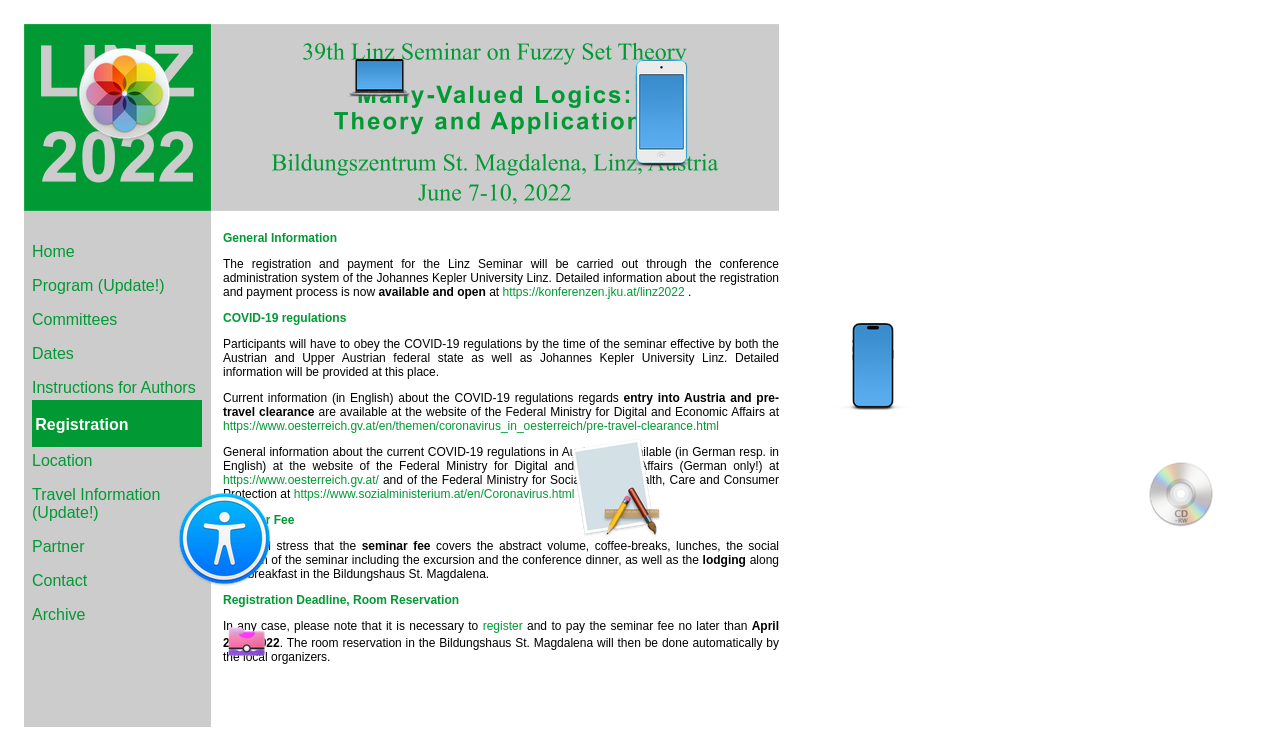  What do you see at coordinates (661, 113) in the screenshot?
I see `iPod Touch device connected` at bounding box center [661, 113].